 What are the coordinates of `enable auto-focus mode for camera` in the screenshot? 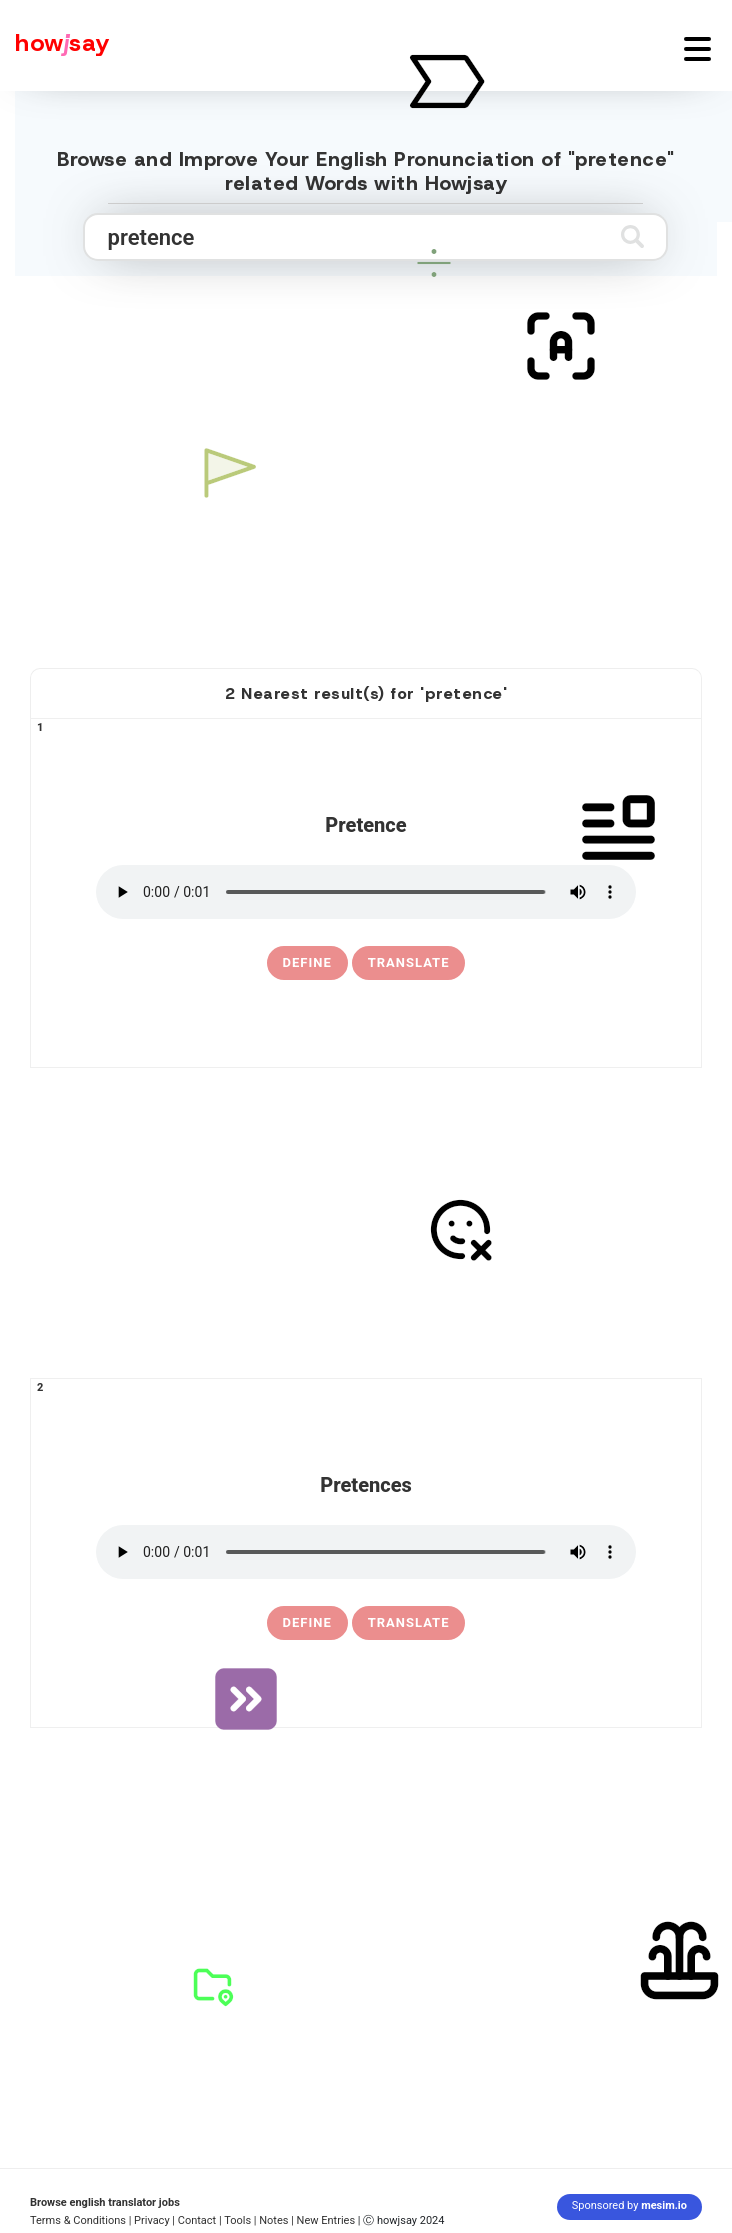 It's located at (561, 346).